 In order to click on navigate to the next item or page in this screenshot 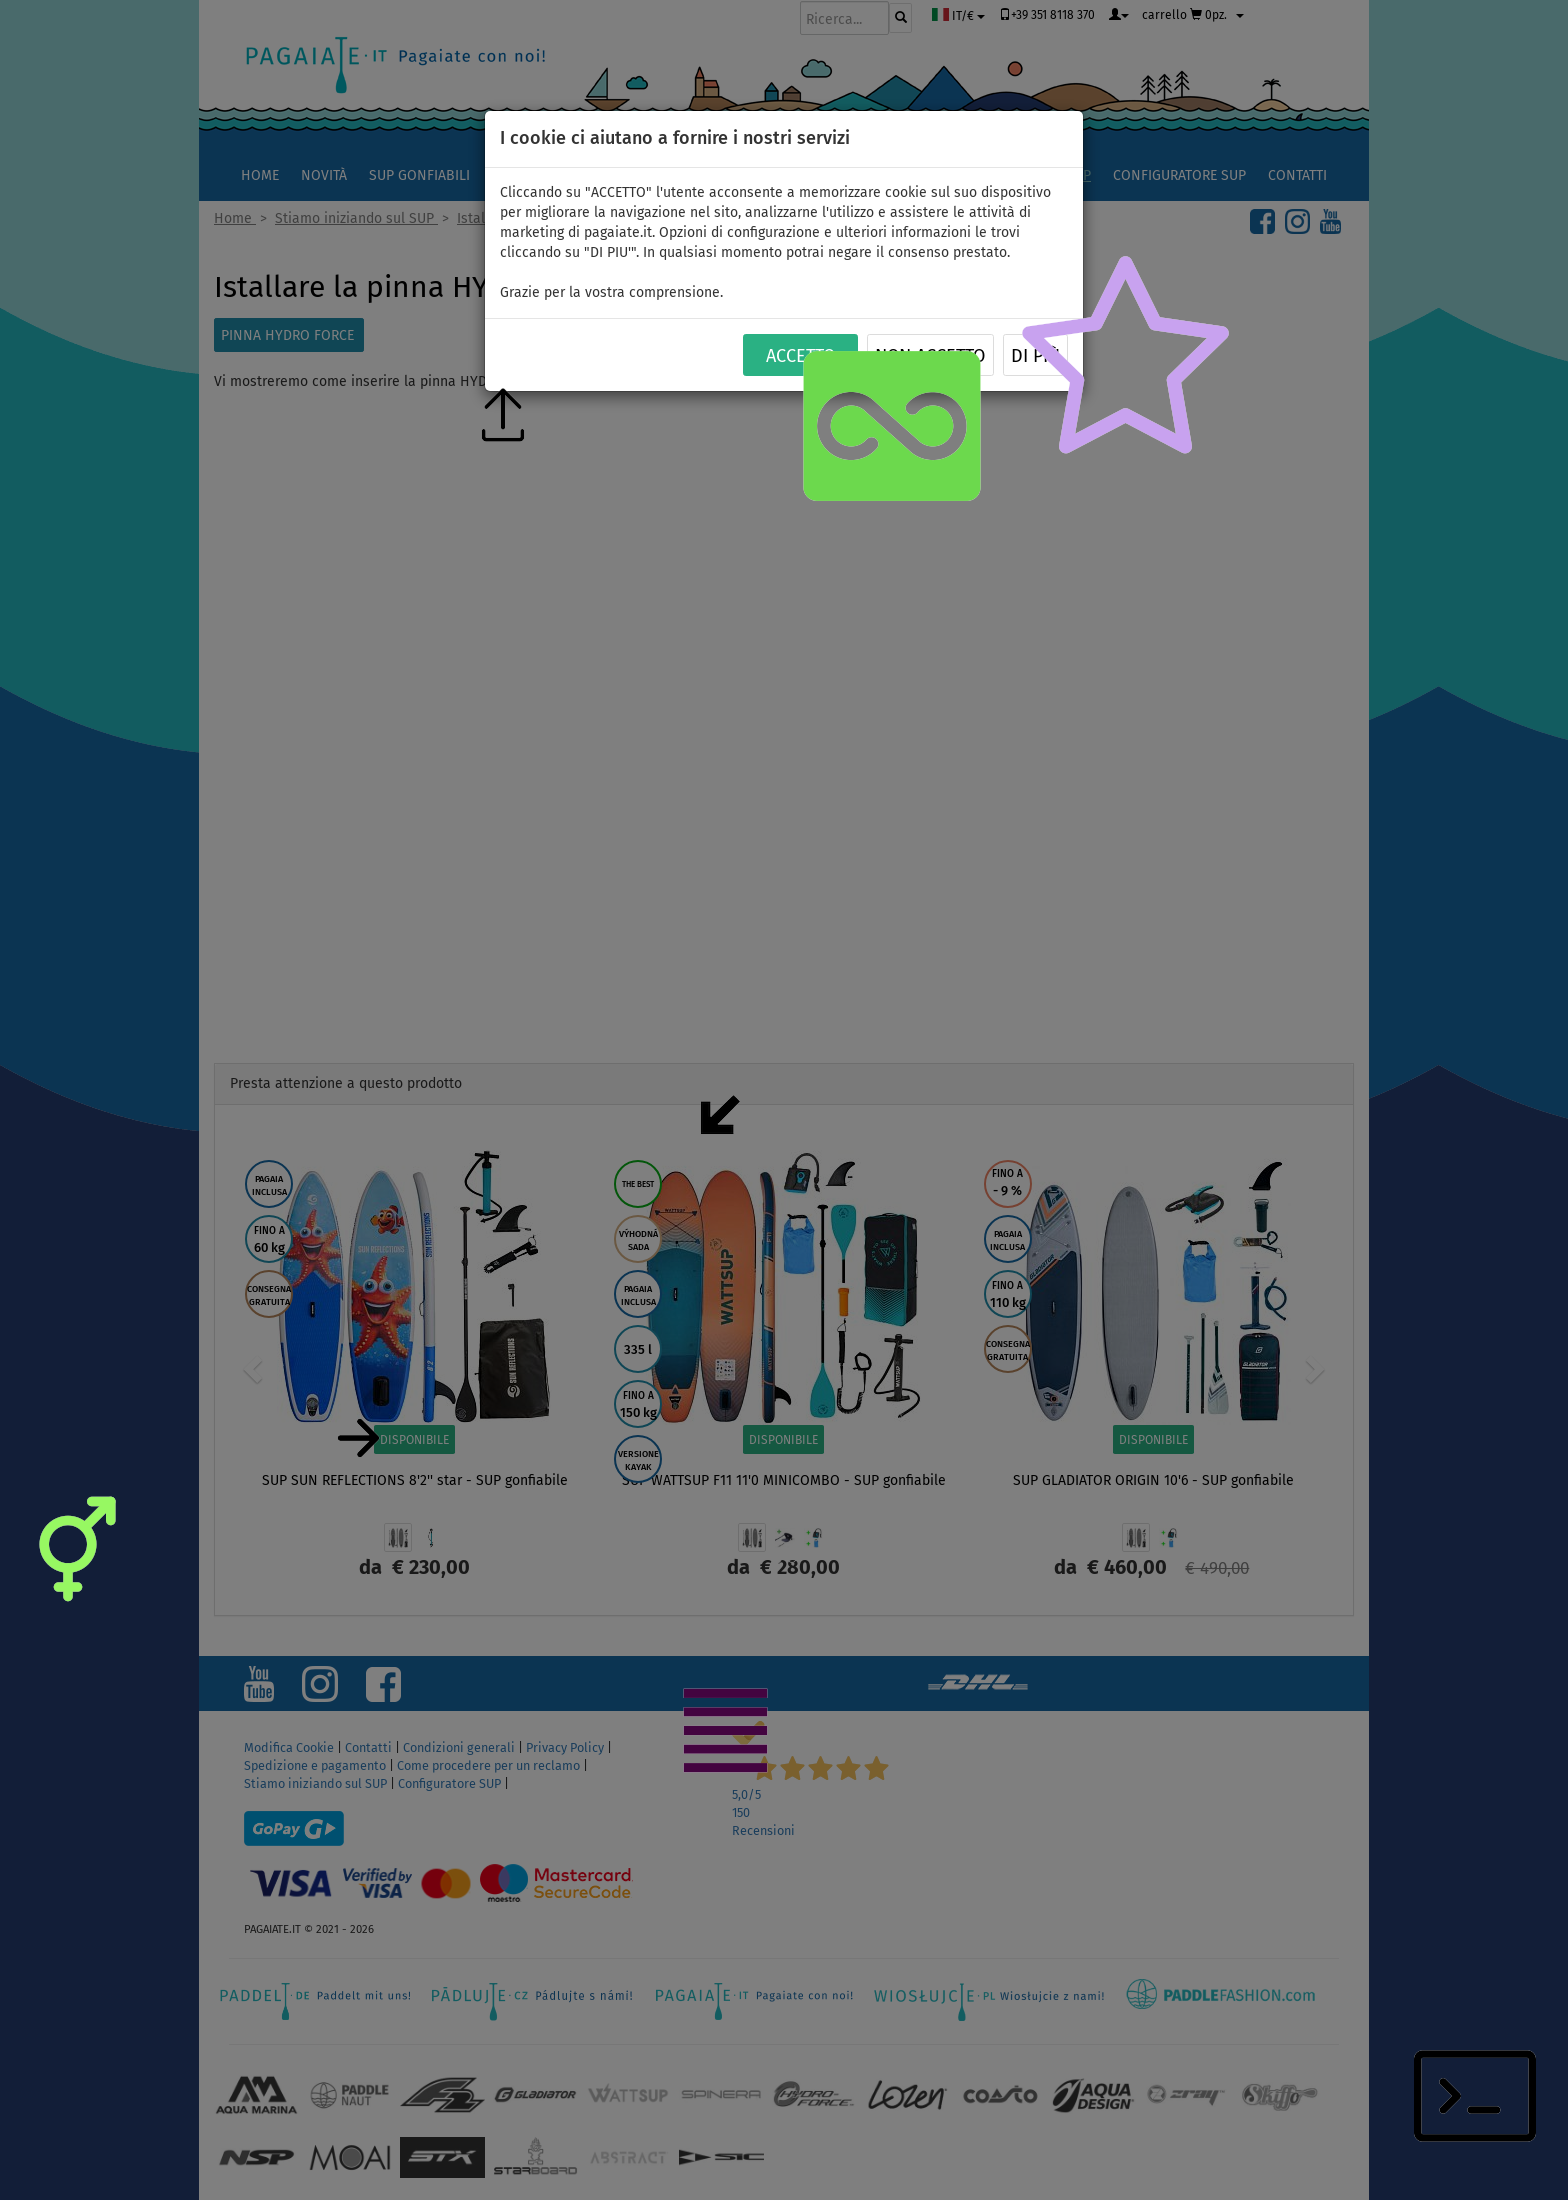, I will do `click(357, 1439)`.